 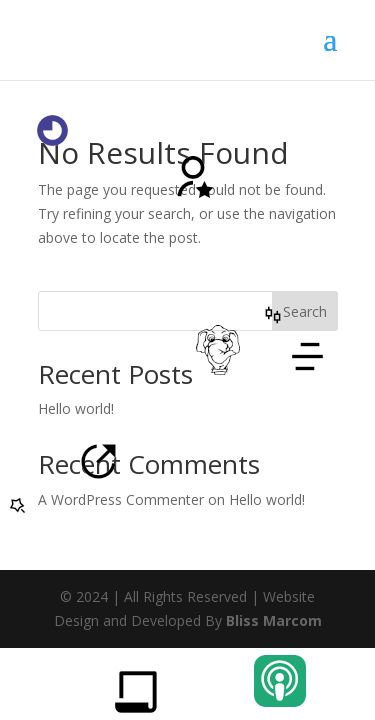 I want to click on open navigation menu, so click(x=307, y=356).